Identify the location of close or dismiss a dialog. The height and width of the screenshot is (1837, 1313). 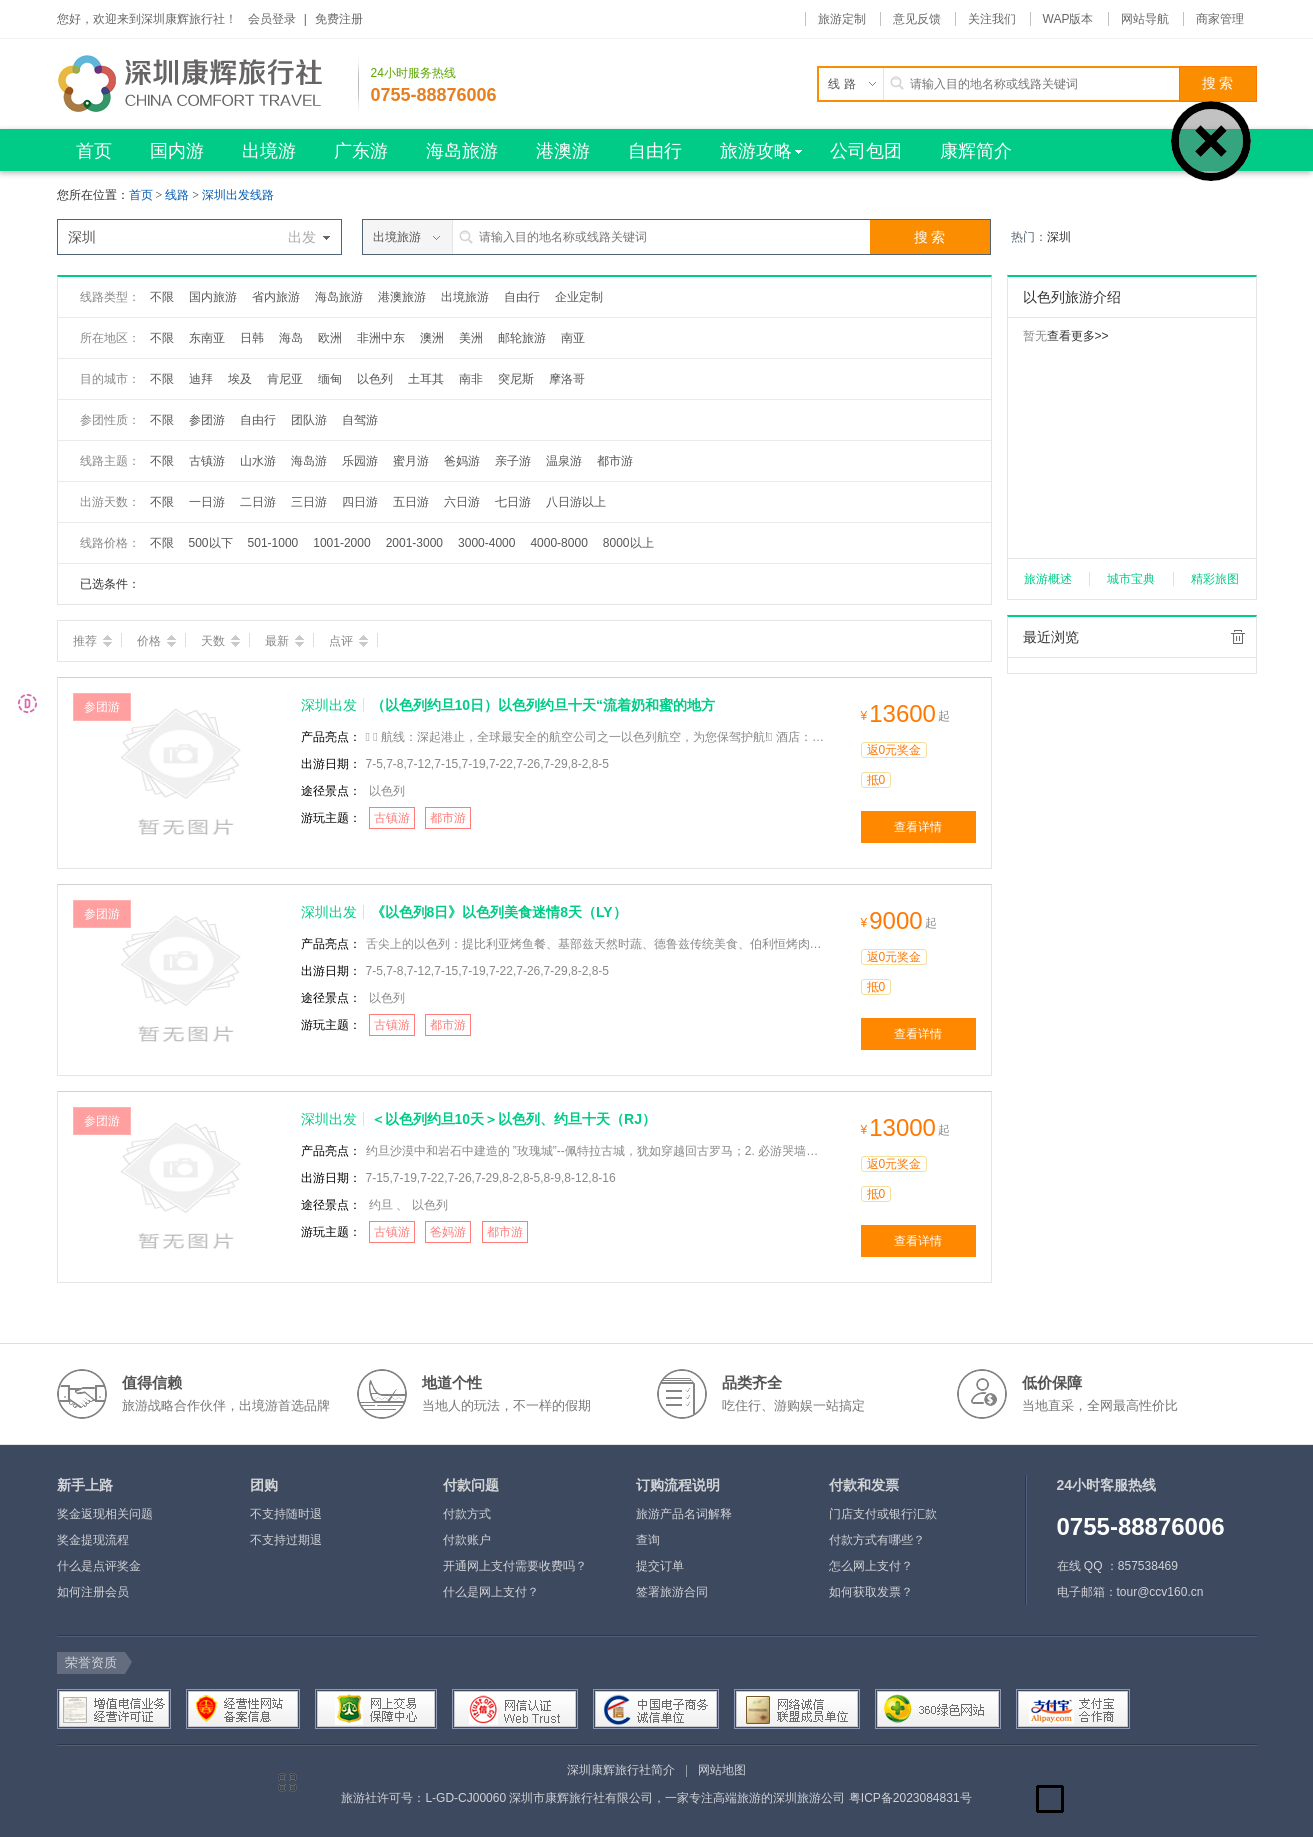
(1211, 141).